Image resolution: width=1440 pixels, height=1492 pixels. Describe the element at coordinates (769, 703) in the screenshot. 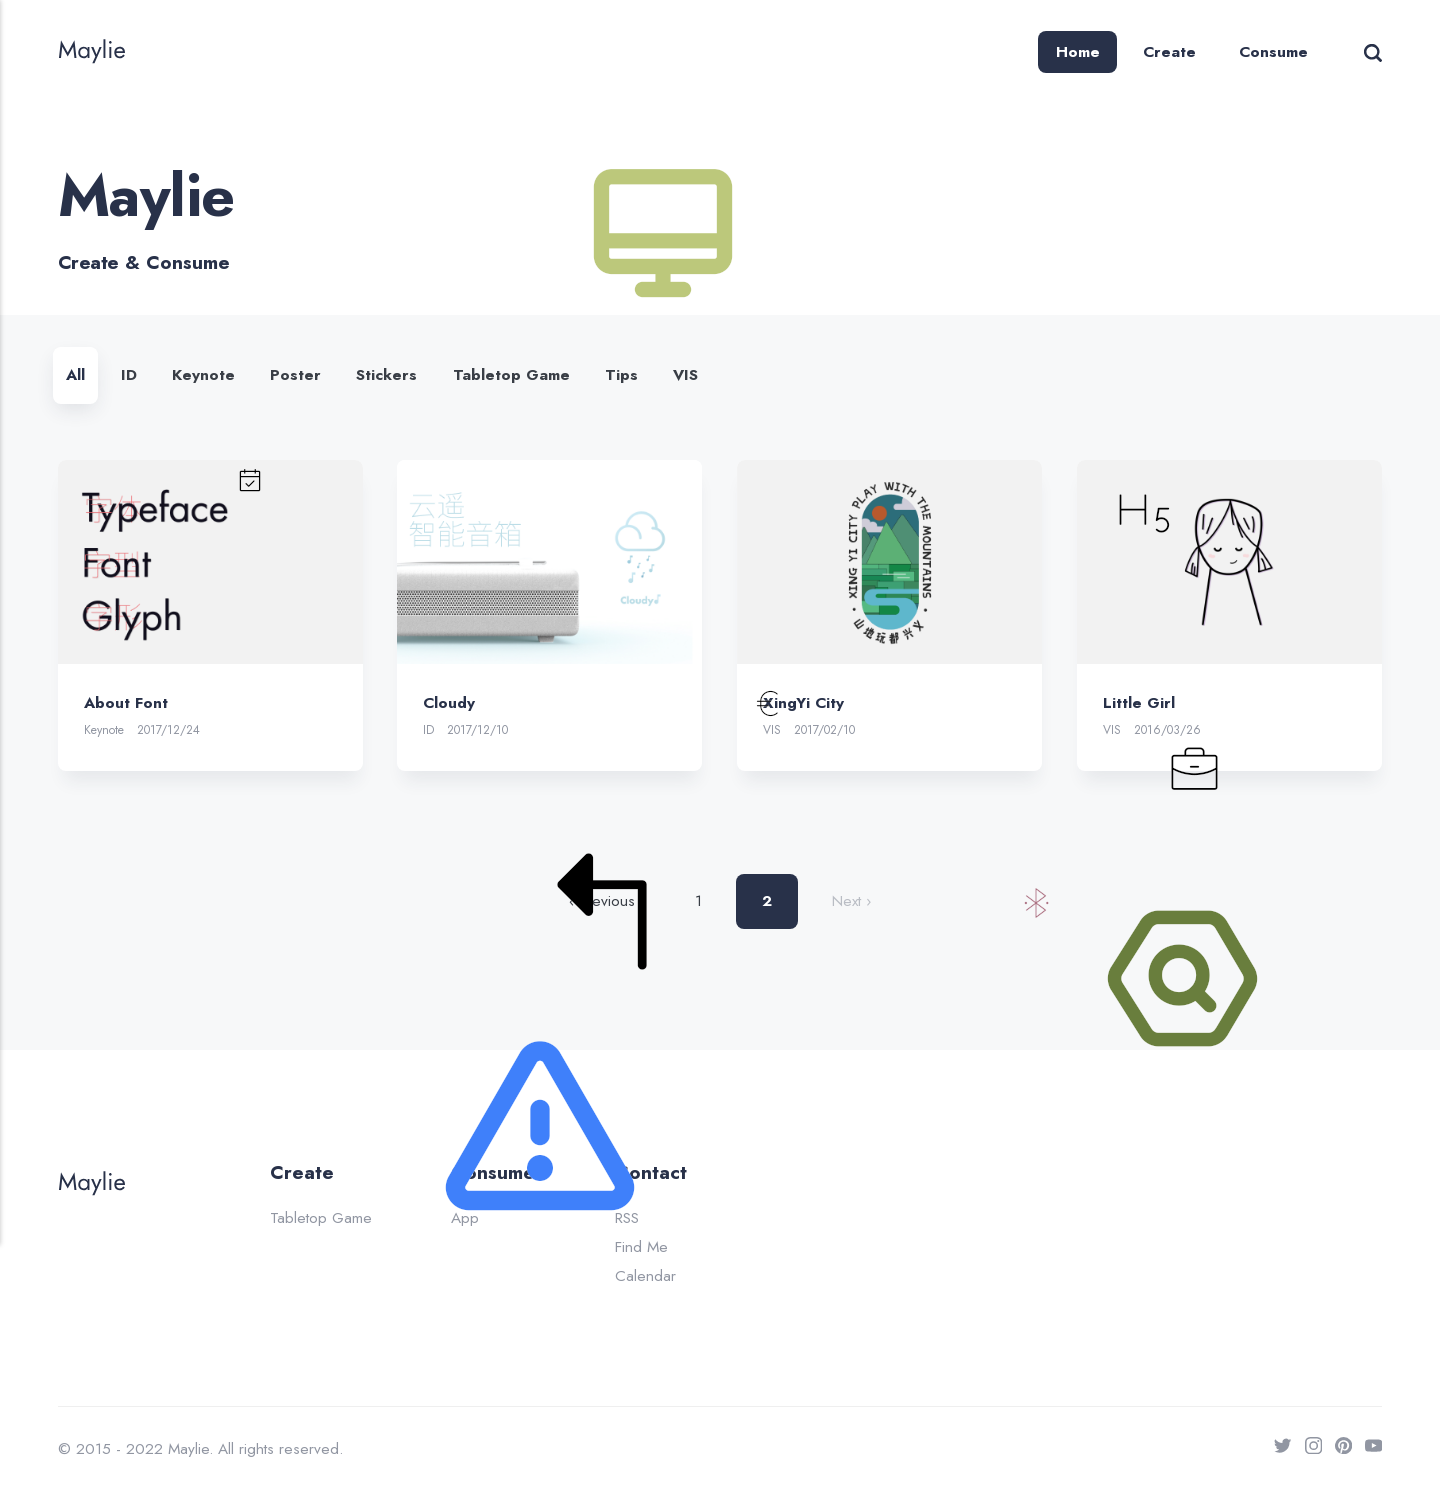

I see `view amount in euros` at that location.